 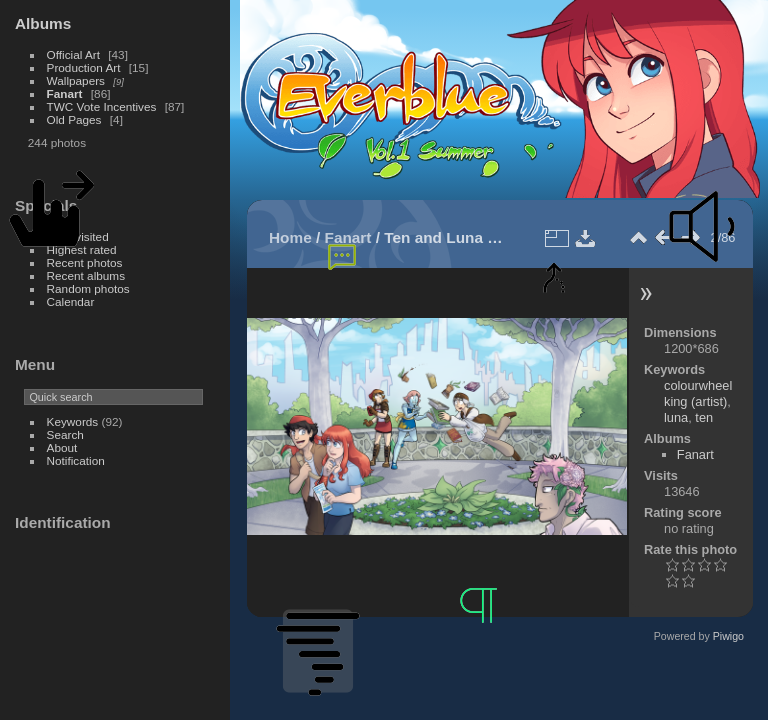 I want to click on toggle paragraph formatting options, so click(x=479, y=605).